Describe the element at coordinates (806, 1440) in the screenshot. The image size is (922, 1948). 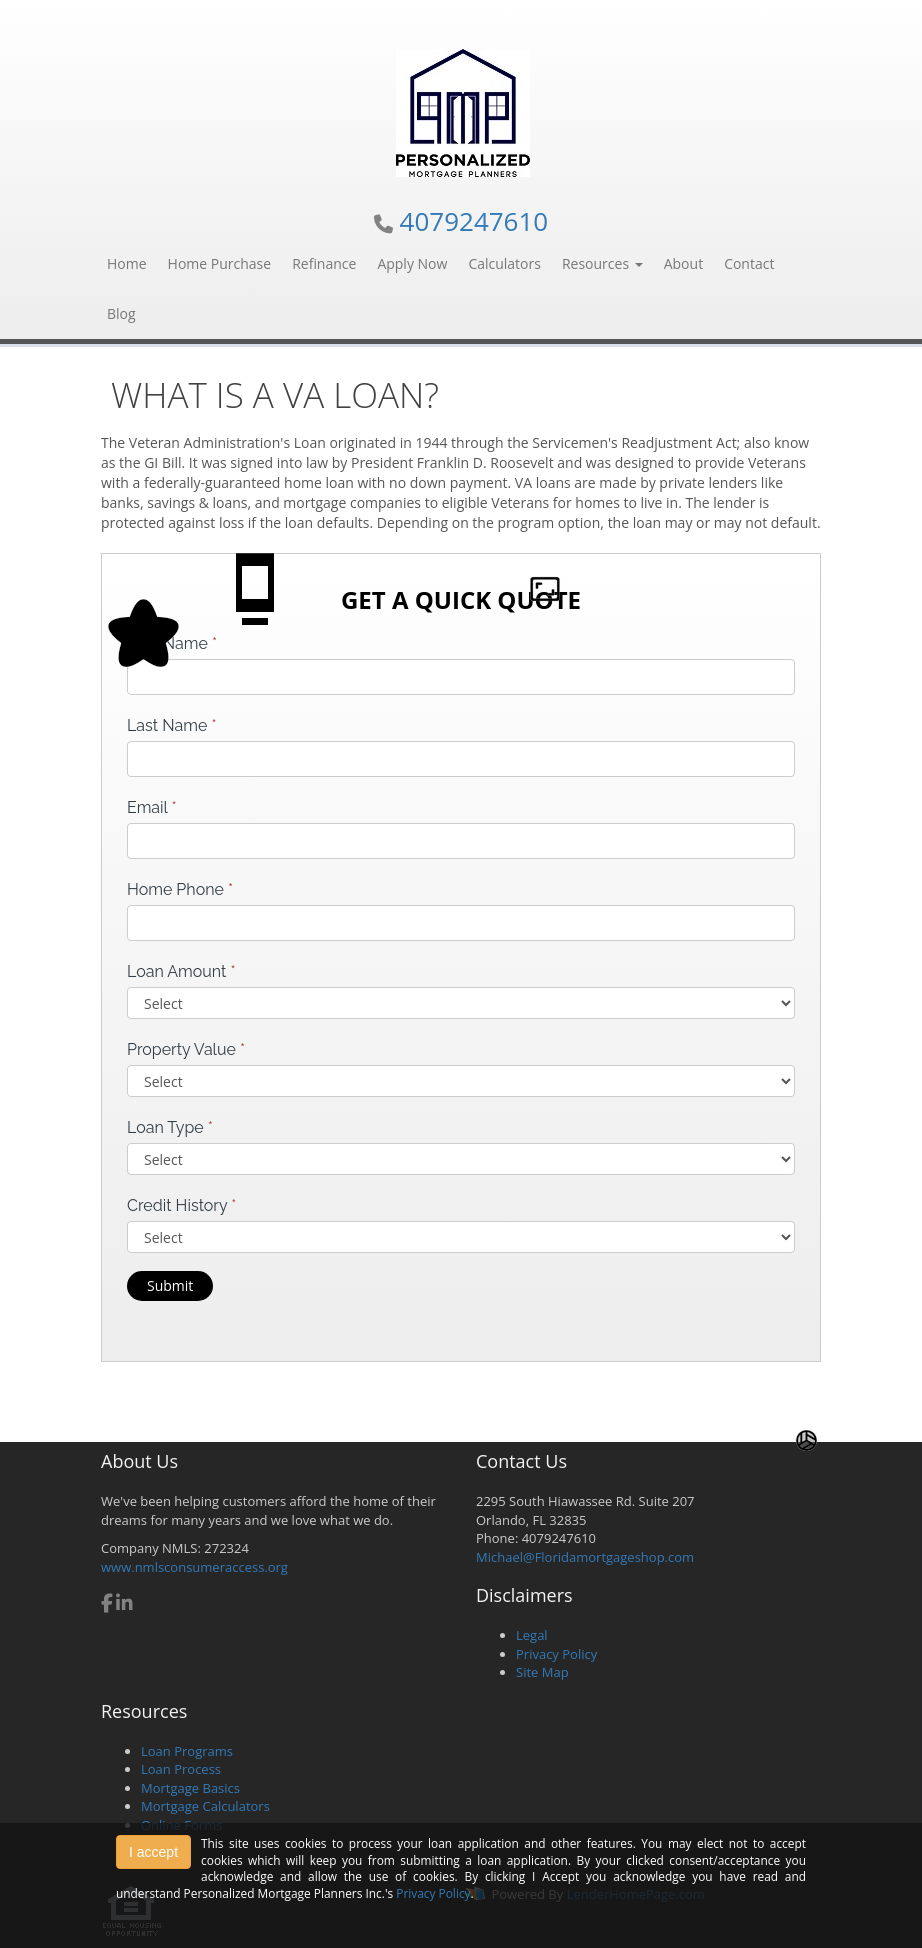
I see `access volleyball or sports-related content` at that location.